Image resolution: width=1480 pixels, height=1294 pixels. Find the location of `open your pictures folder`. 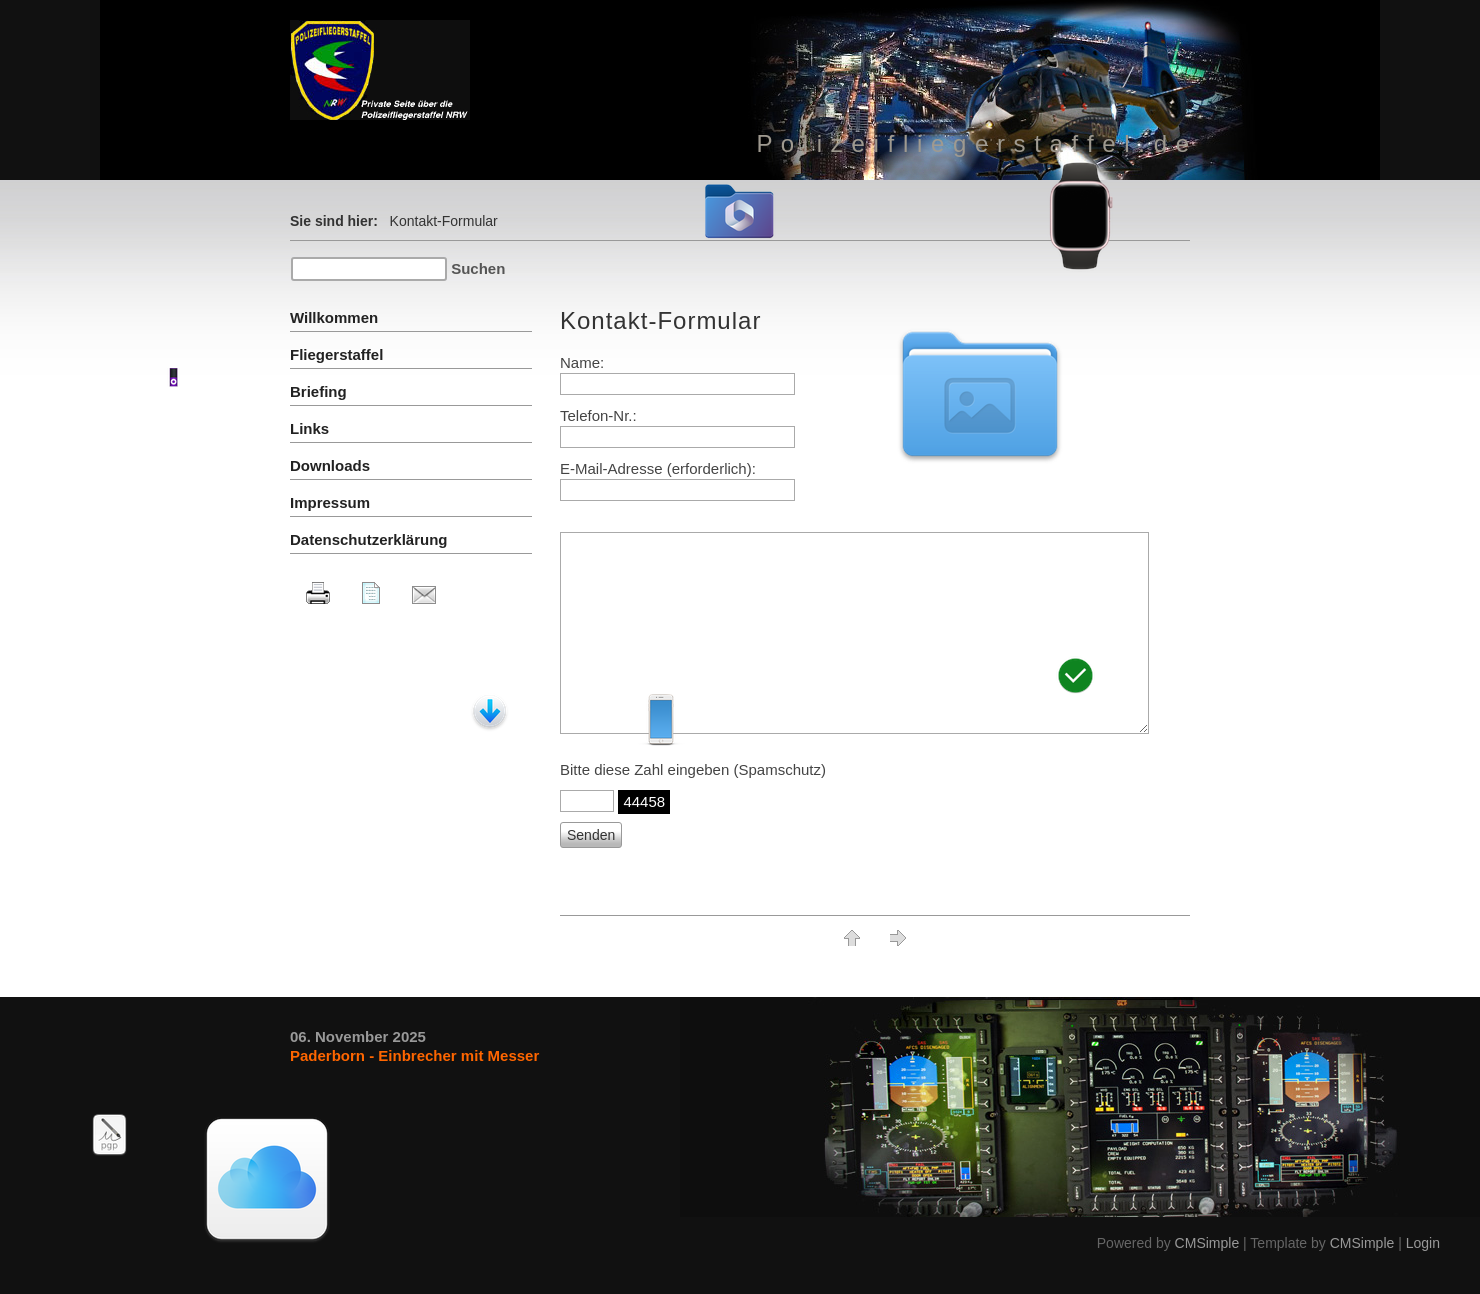

open your pictures folder is located at coordinates (980, 394).